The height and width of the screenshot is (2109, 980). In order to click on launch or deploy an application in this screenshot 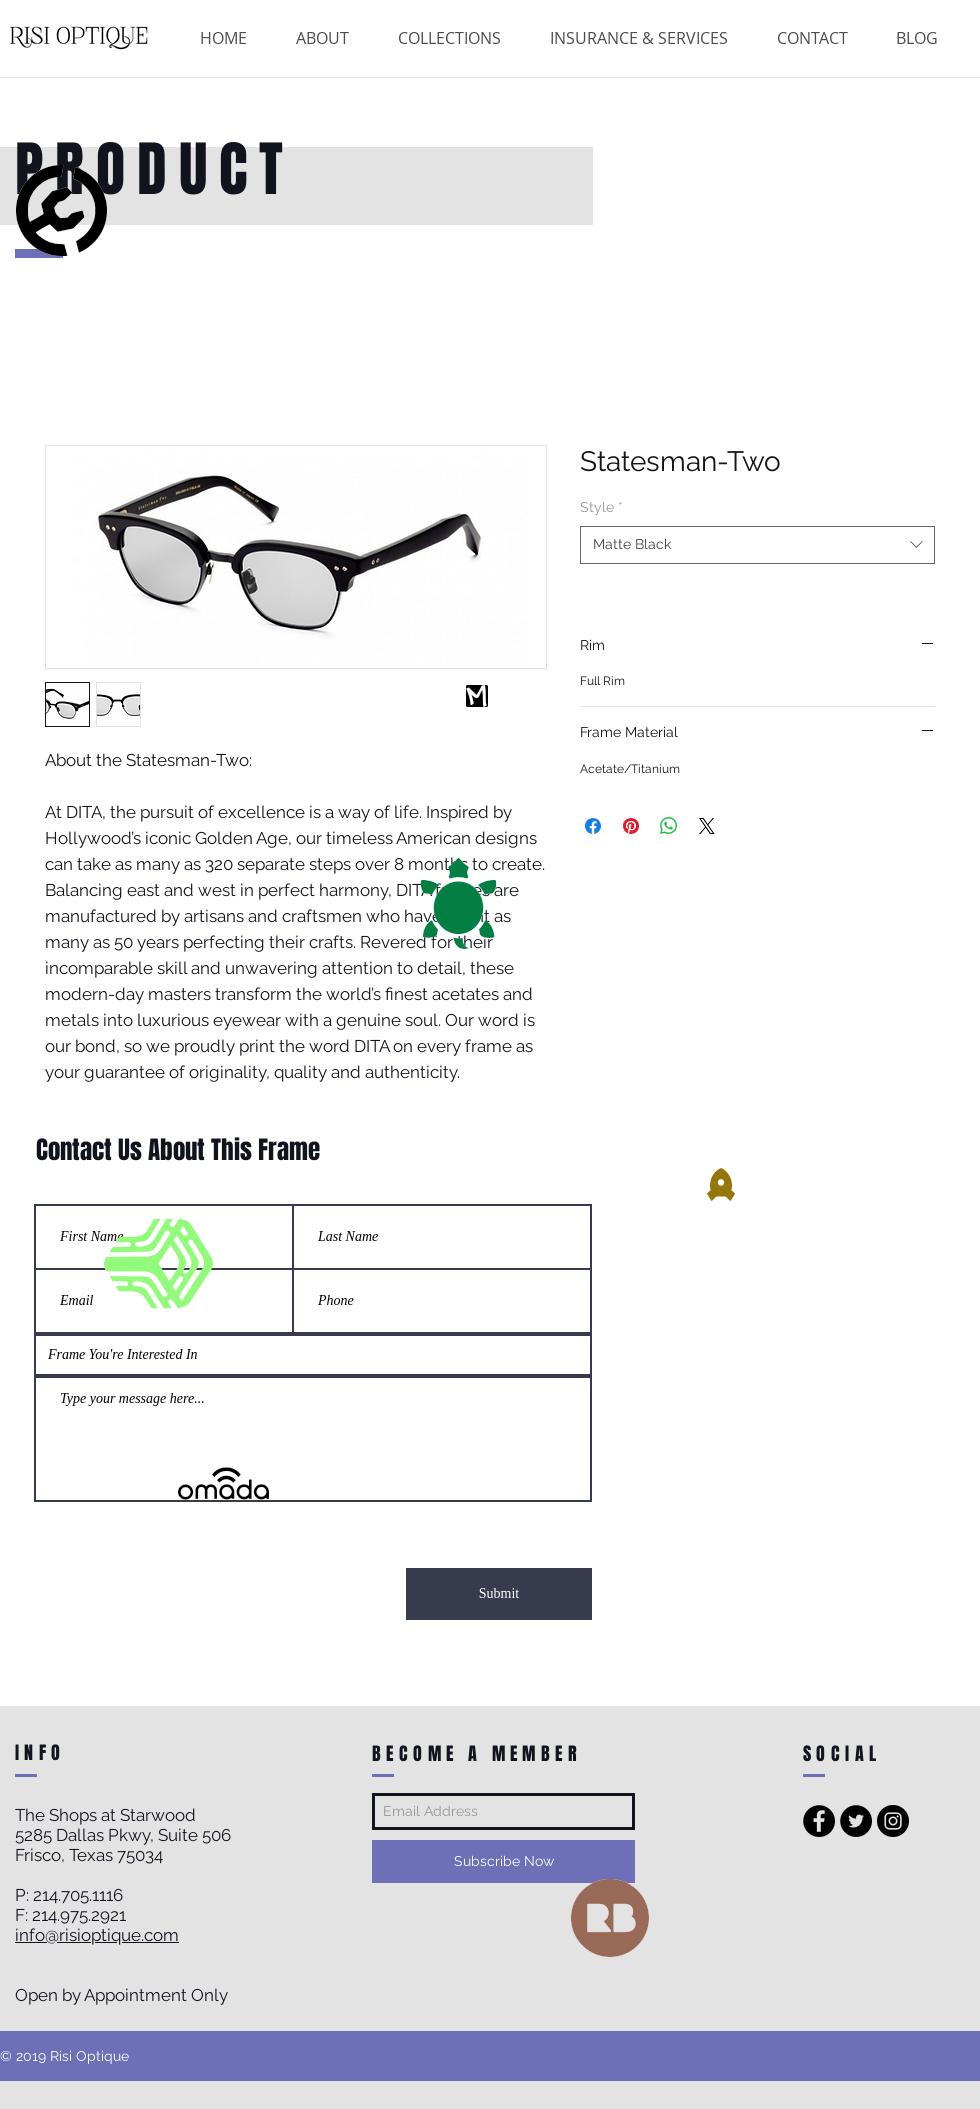, I will do `click(721, 1184)`.